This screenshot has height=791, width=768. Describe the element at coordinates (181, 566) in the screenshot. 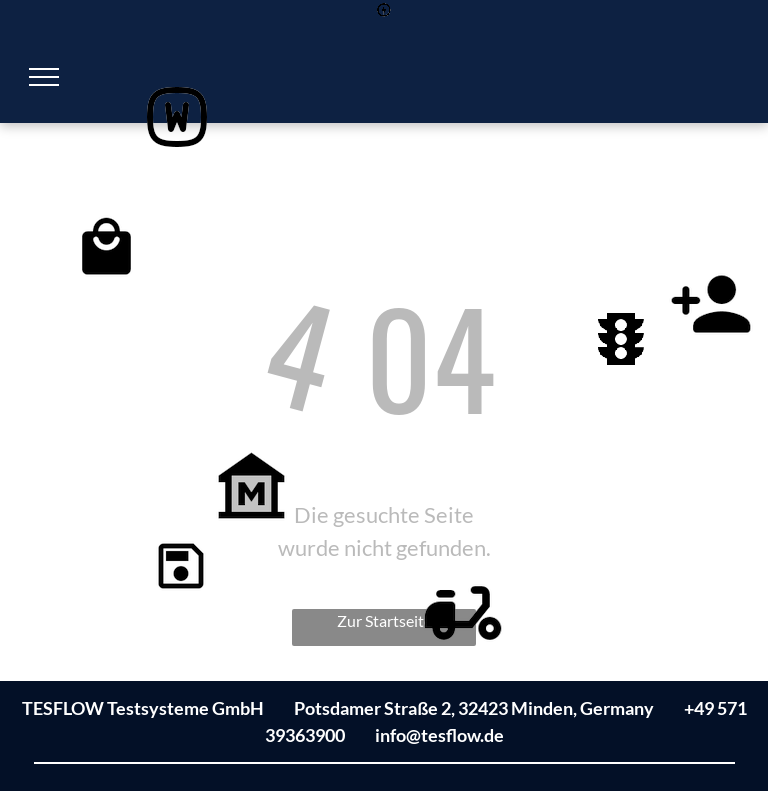

I see `save current file or document` at that location.